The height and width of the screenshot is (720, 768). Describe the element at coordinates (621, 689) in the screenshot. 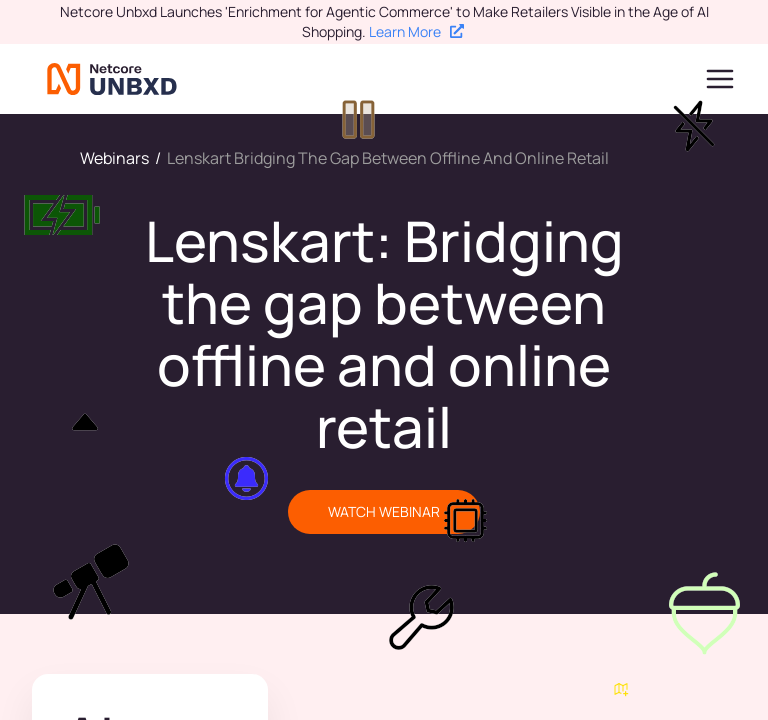

I see `add a new location to the map` at that location.